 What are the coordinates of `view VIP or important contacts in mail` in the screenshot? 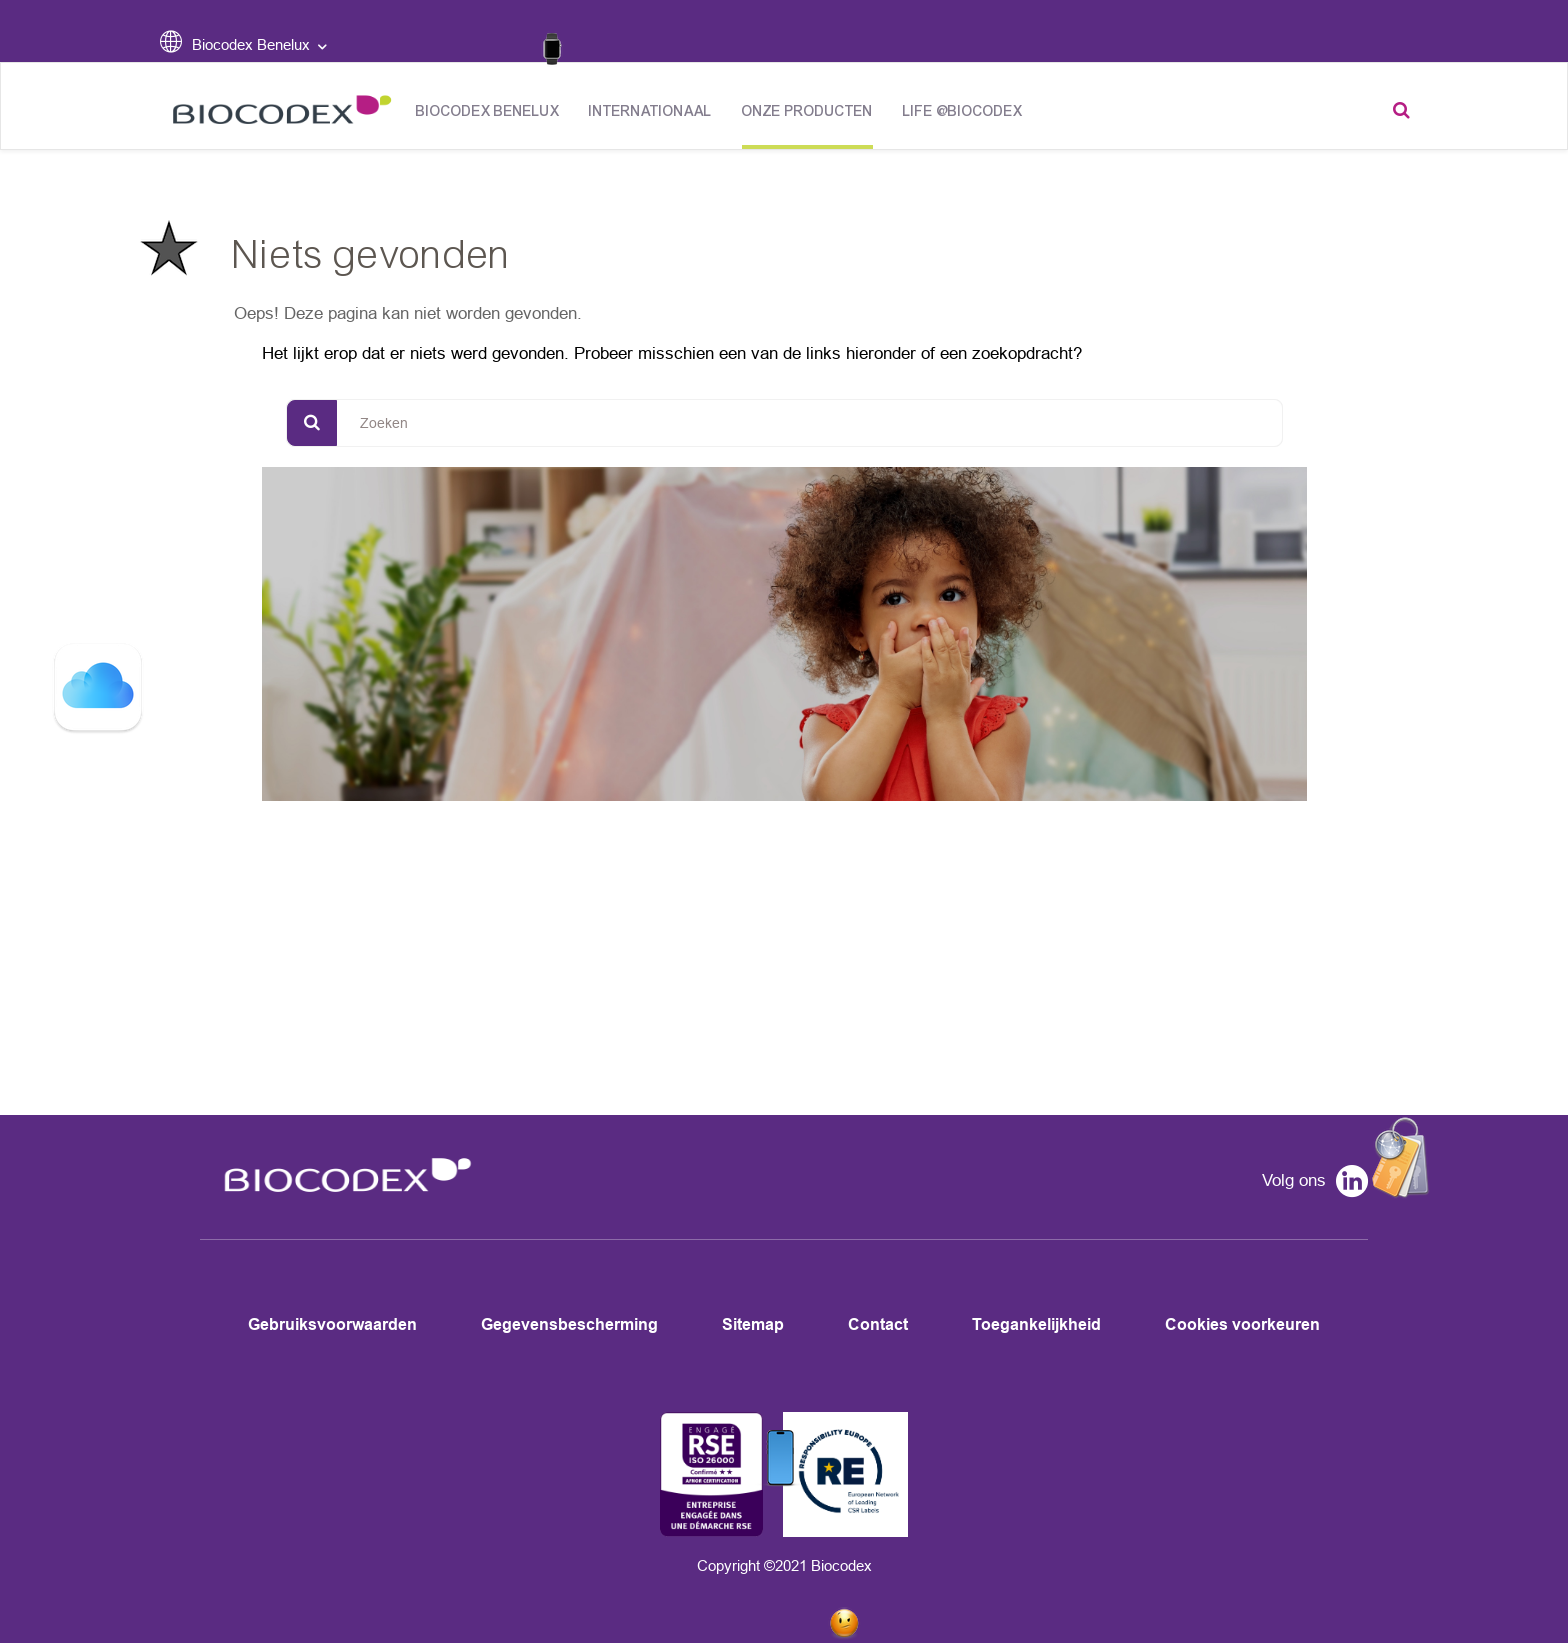 It's located at (169, 248).